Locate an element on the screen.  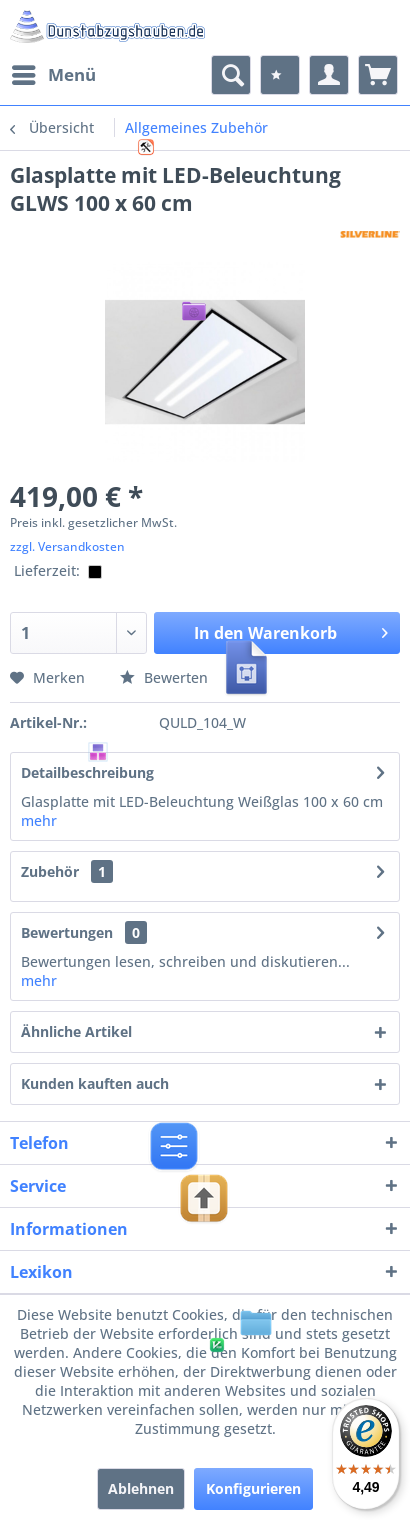
open vim text editor is located at coordinates (217, 1345).